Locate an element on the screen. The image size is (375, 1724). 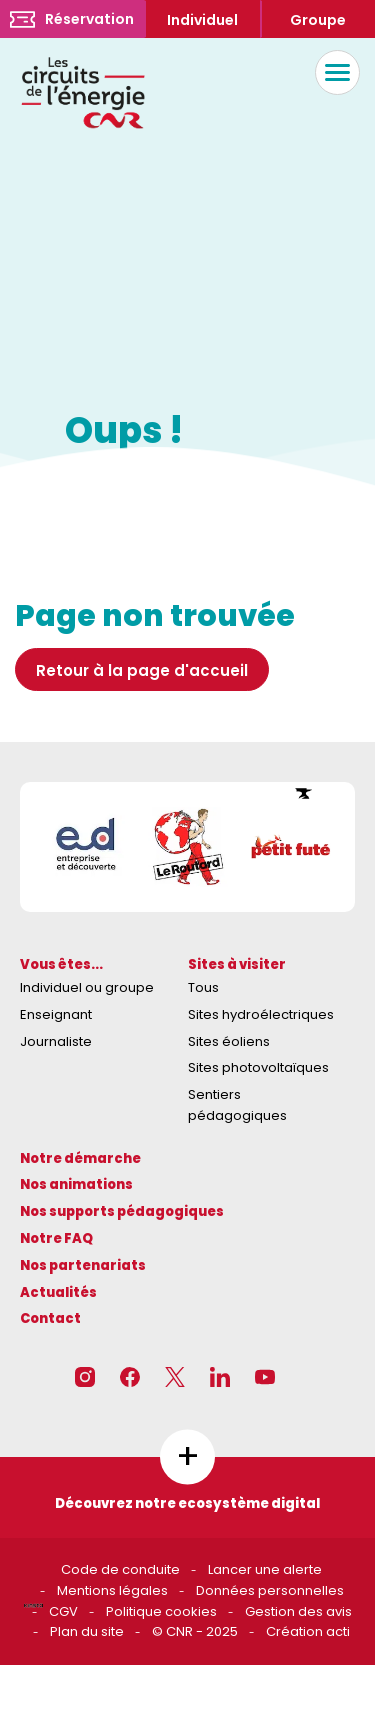
visit curseforge for game mods and addons is located at coordinates (303, 793).